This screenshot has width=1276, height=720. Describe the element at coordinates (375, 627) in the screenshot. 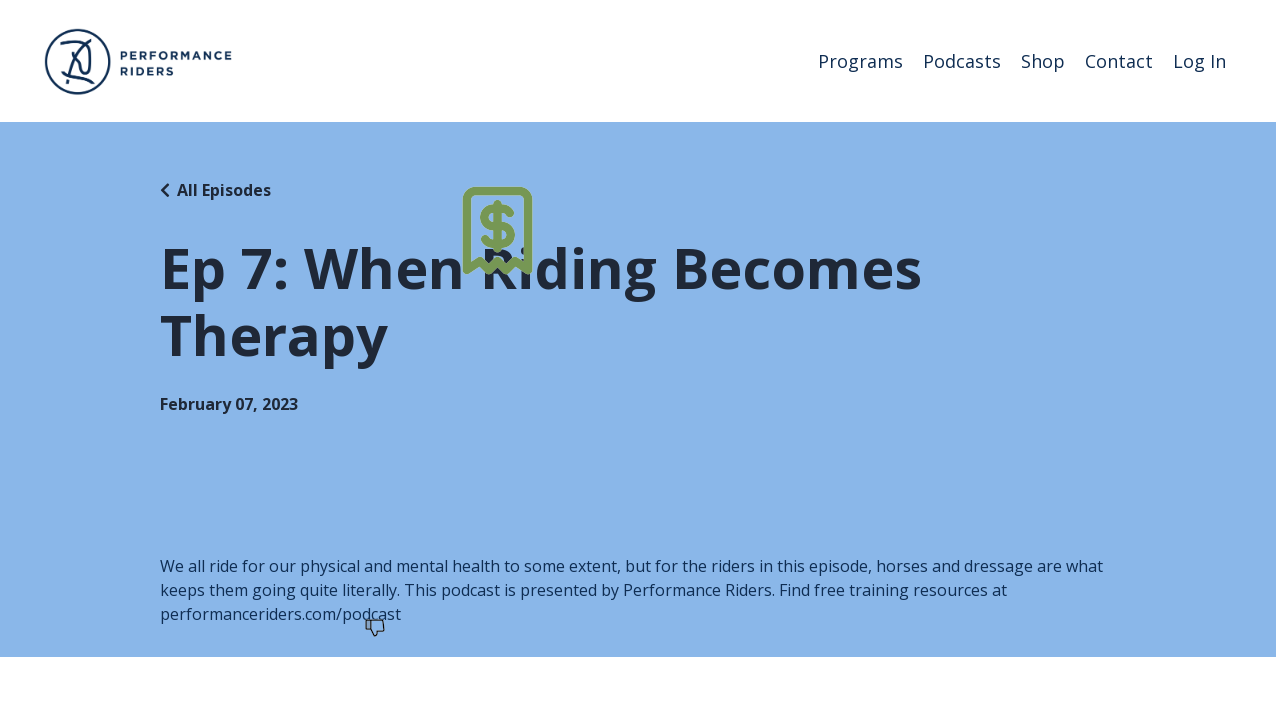

I see `dislike or downvote content` at that location.